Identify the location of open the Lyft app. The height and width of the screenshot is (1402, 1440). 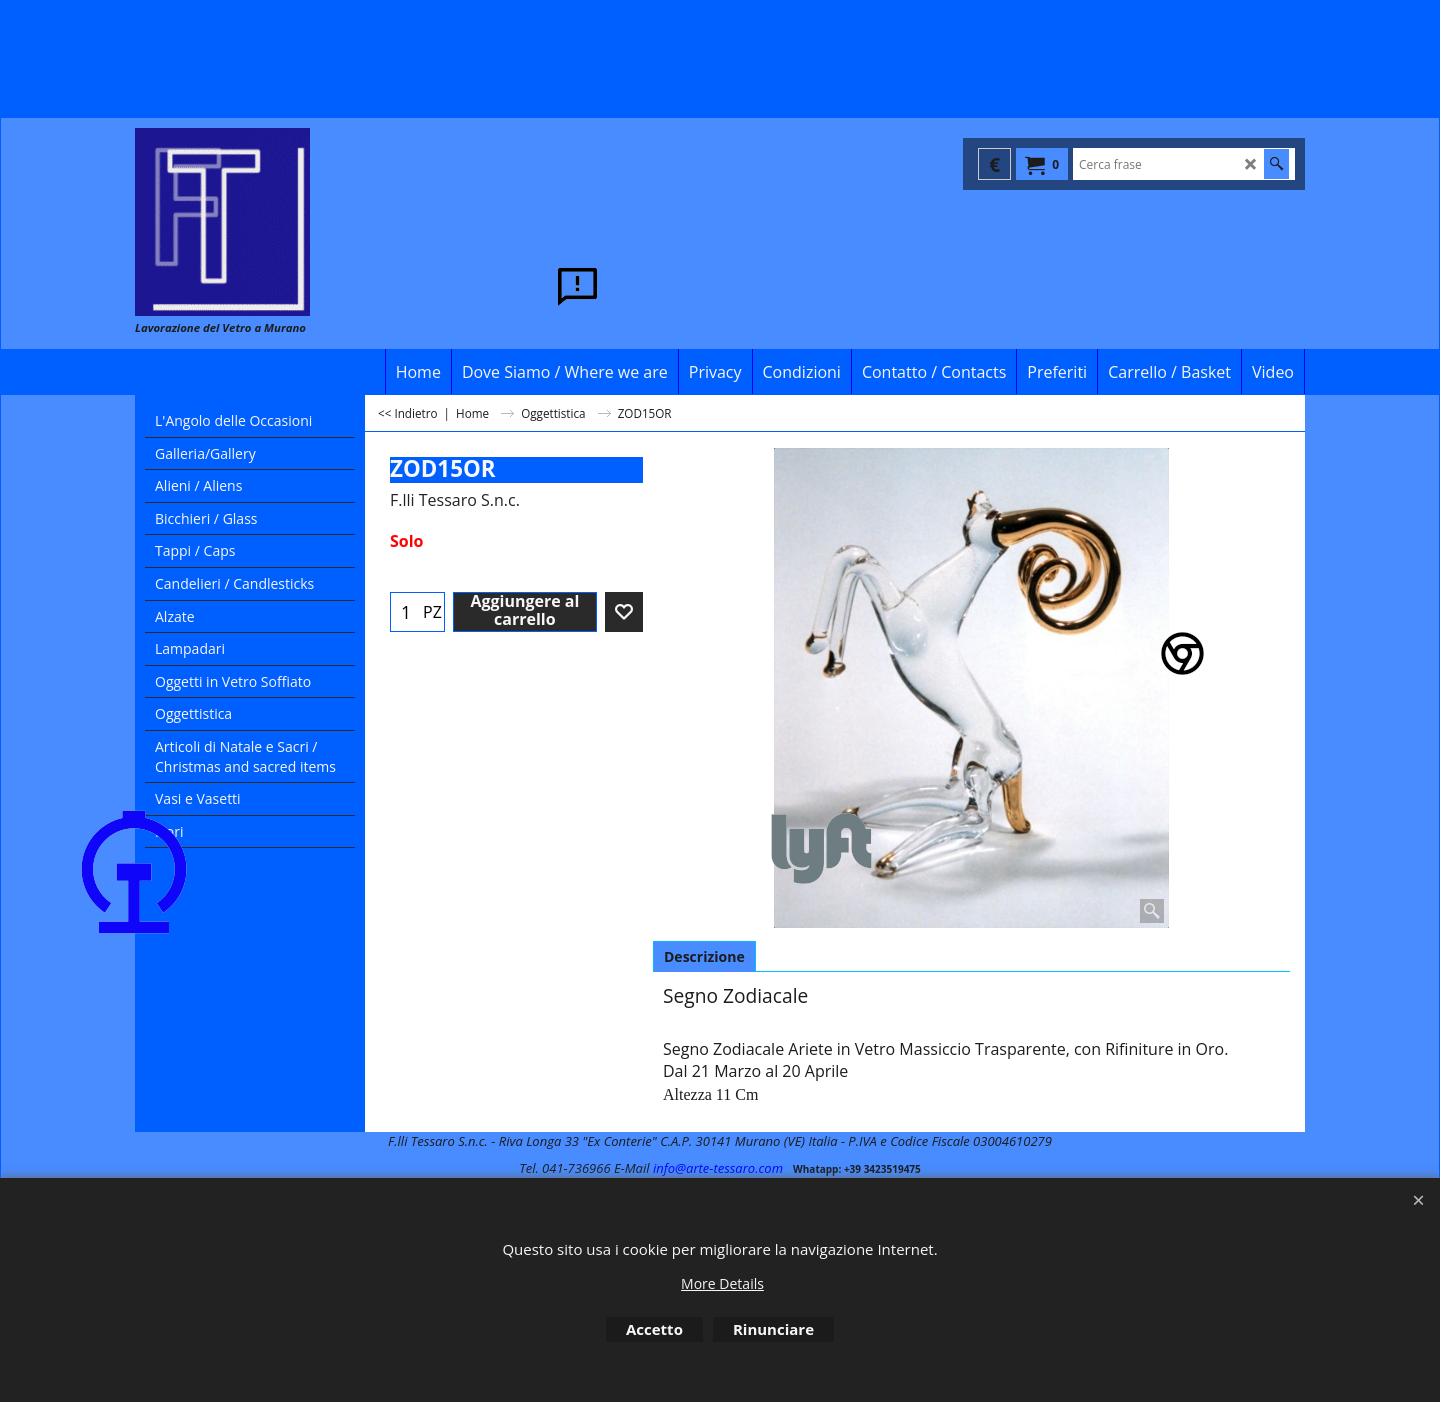
(821, 848).